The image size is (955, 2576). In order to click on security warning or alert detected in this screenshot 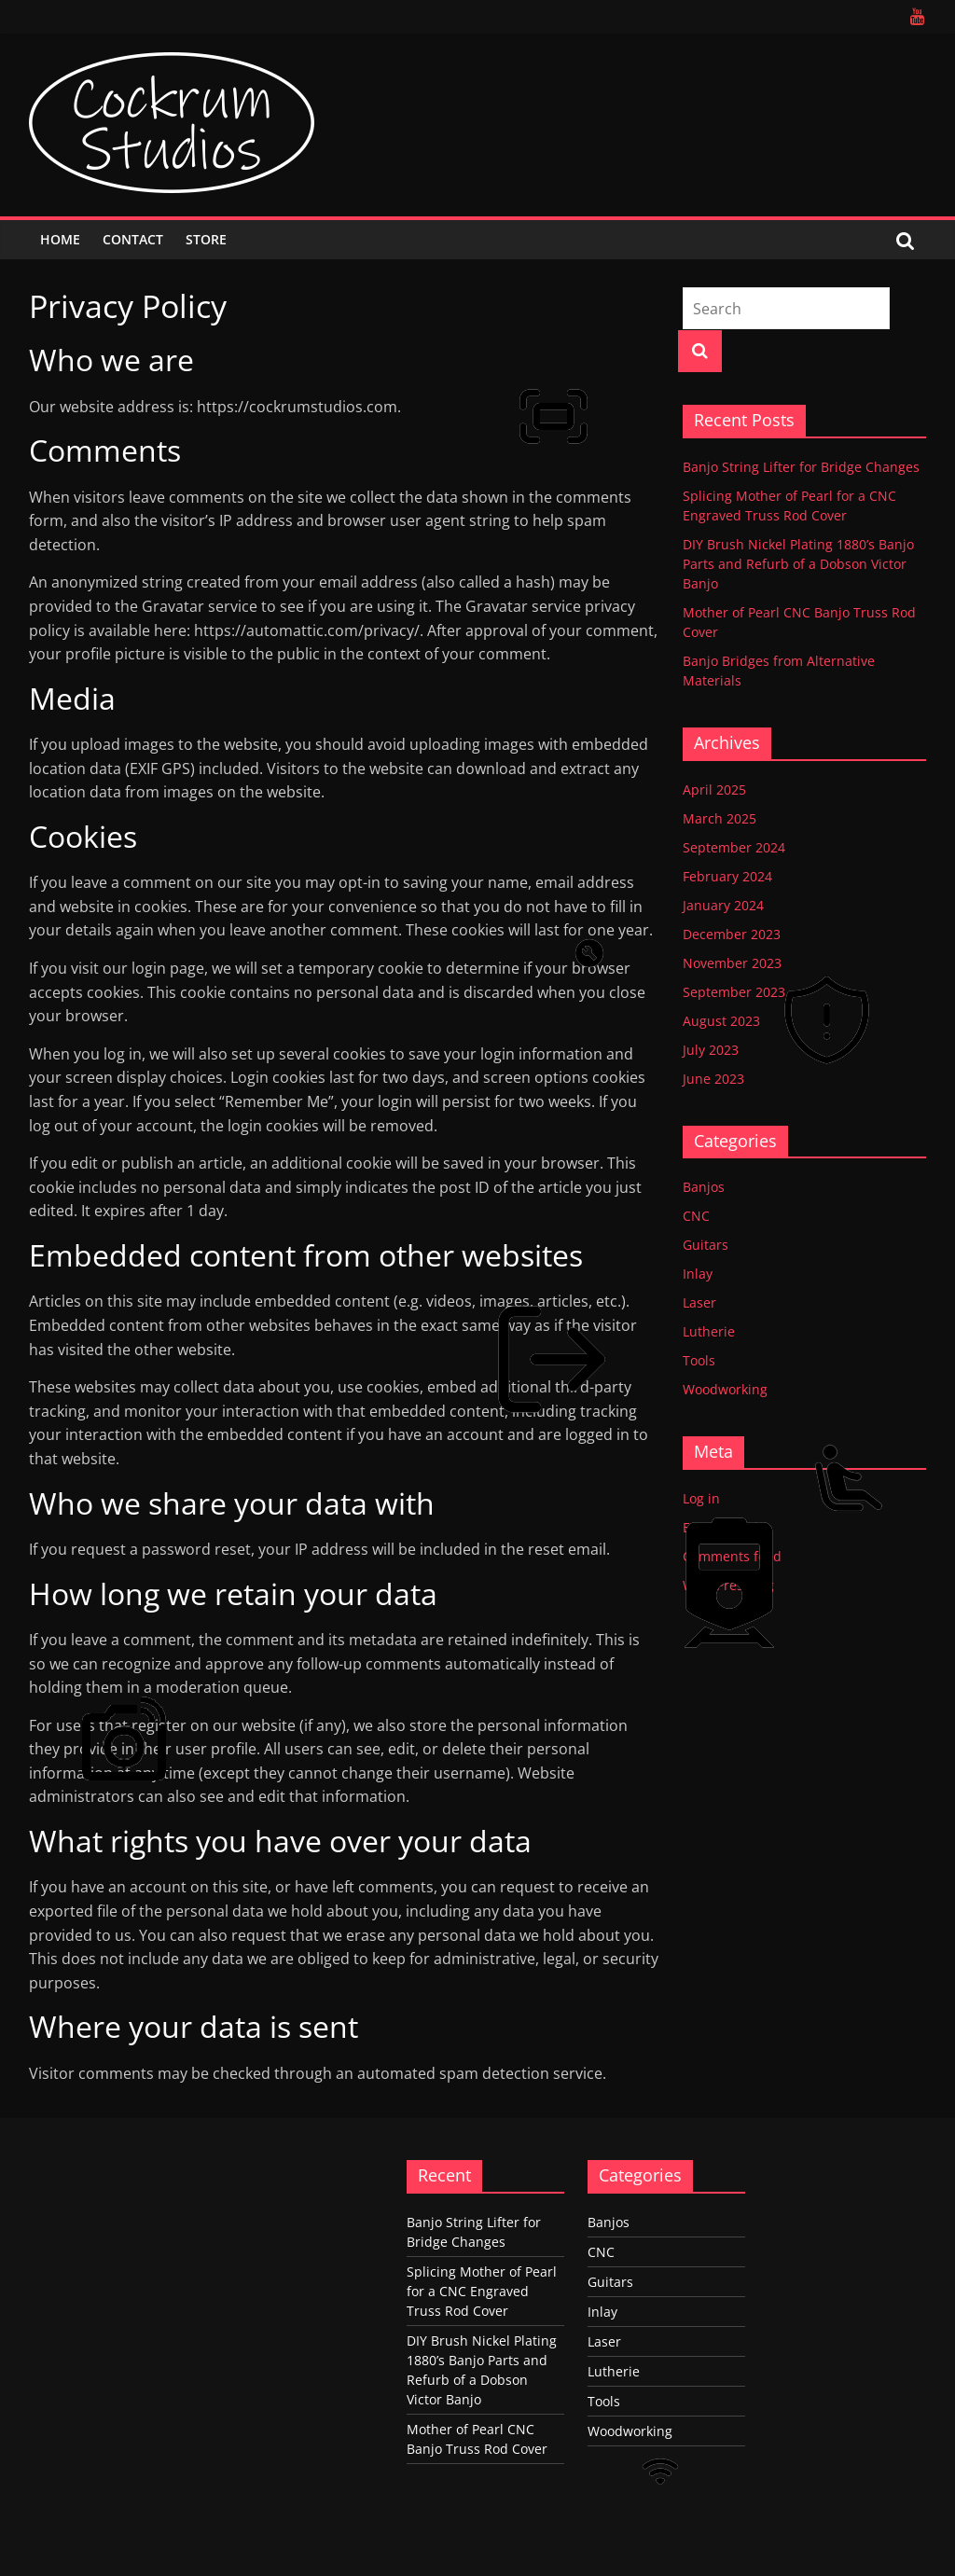, I will do `click(826, 1019)`.